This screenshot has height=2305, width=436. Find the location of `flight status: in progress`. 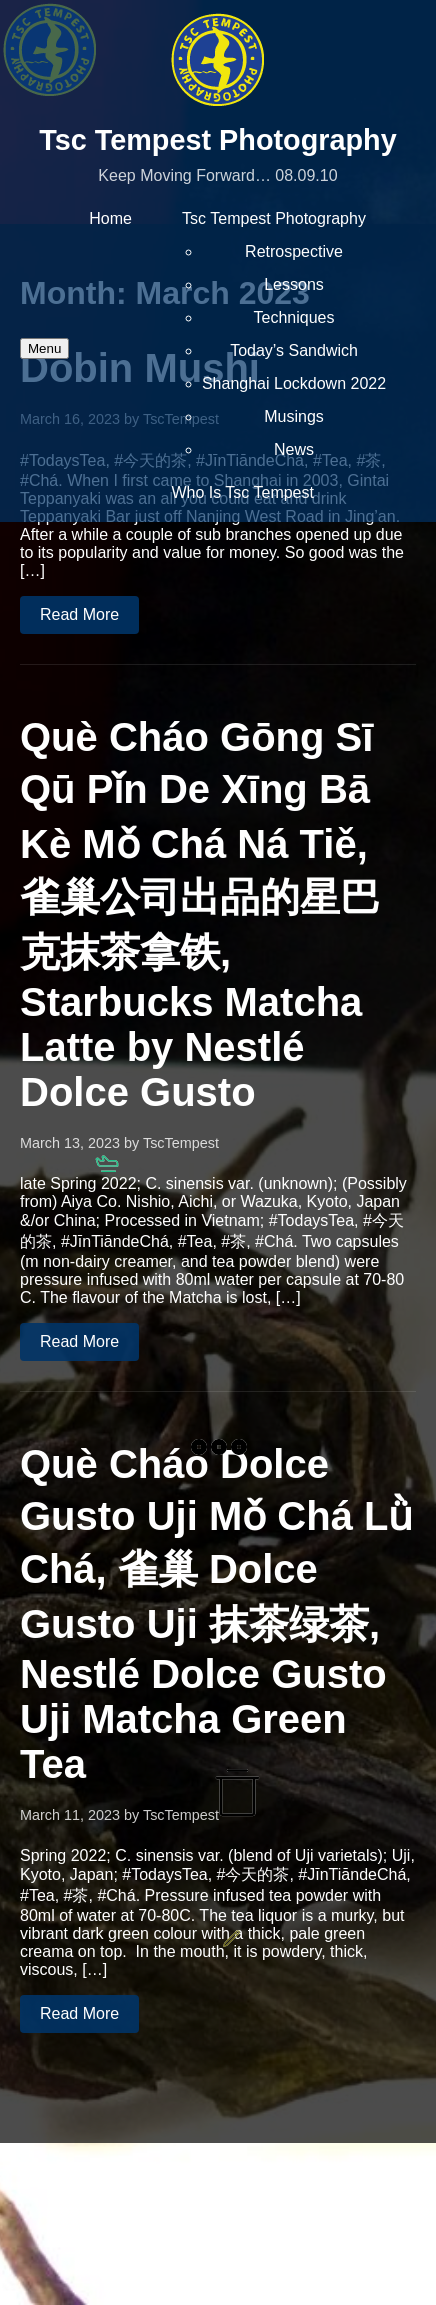

flight status: in progress is located at coordinates (107, 1163).